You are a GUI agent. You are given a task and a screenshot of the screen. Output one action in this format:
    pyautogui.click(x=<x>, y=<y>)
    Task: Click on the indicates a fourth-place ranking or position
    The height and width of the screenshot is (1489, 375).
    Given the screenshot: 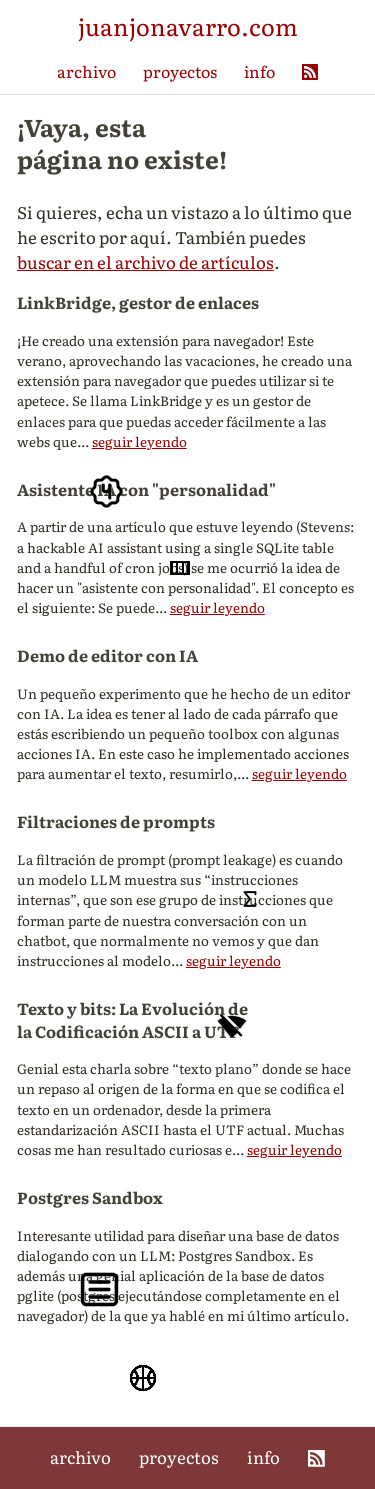 What is the action you would take?
    pyautogui.click(x=106, y=491)
    